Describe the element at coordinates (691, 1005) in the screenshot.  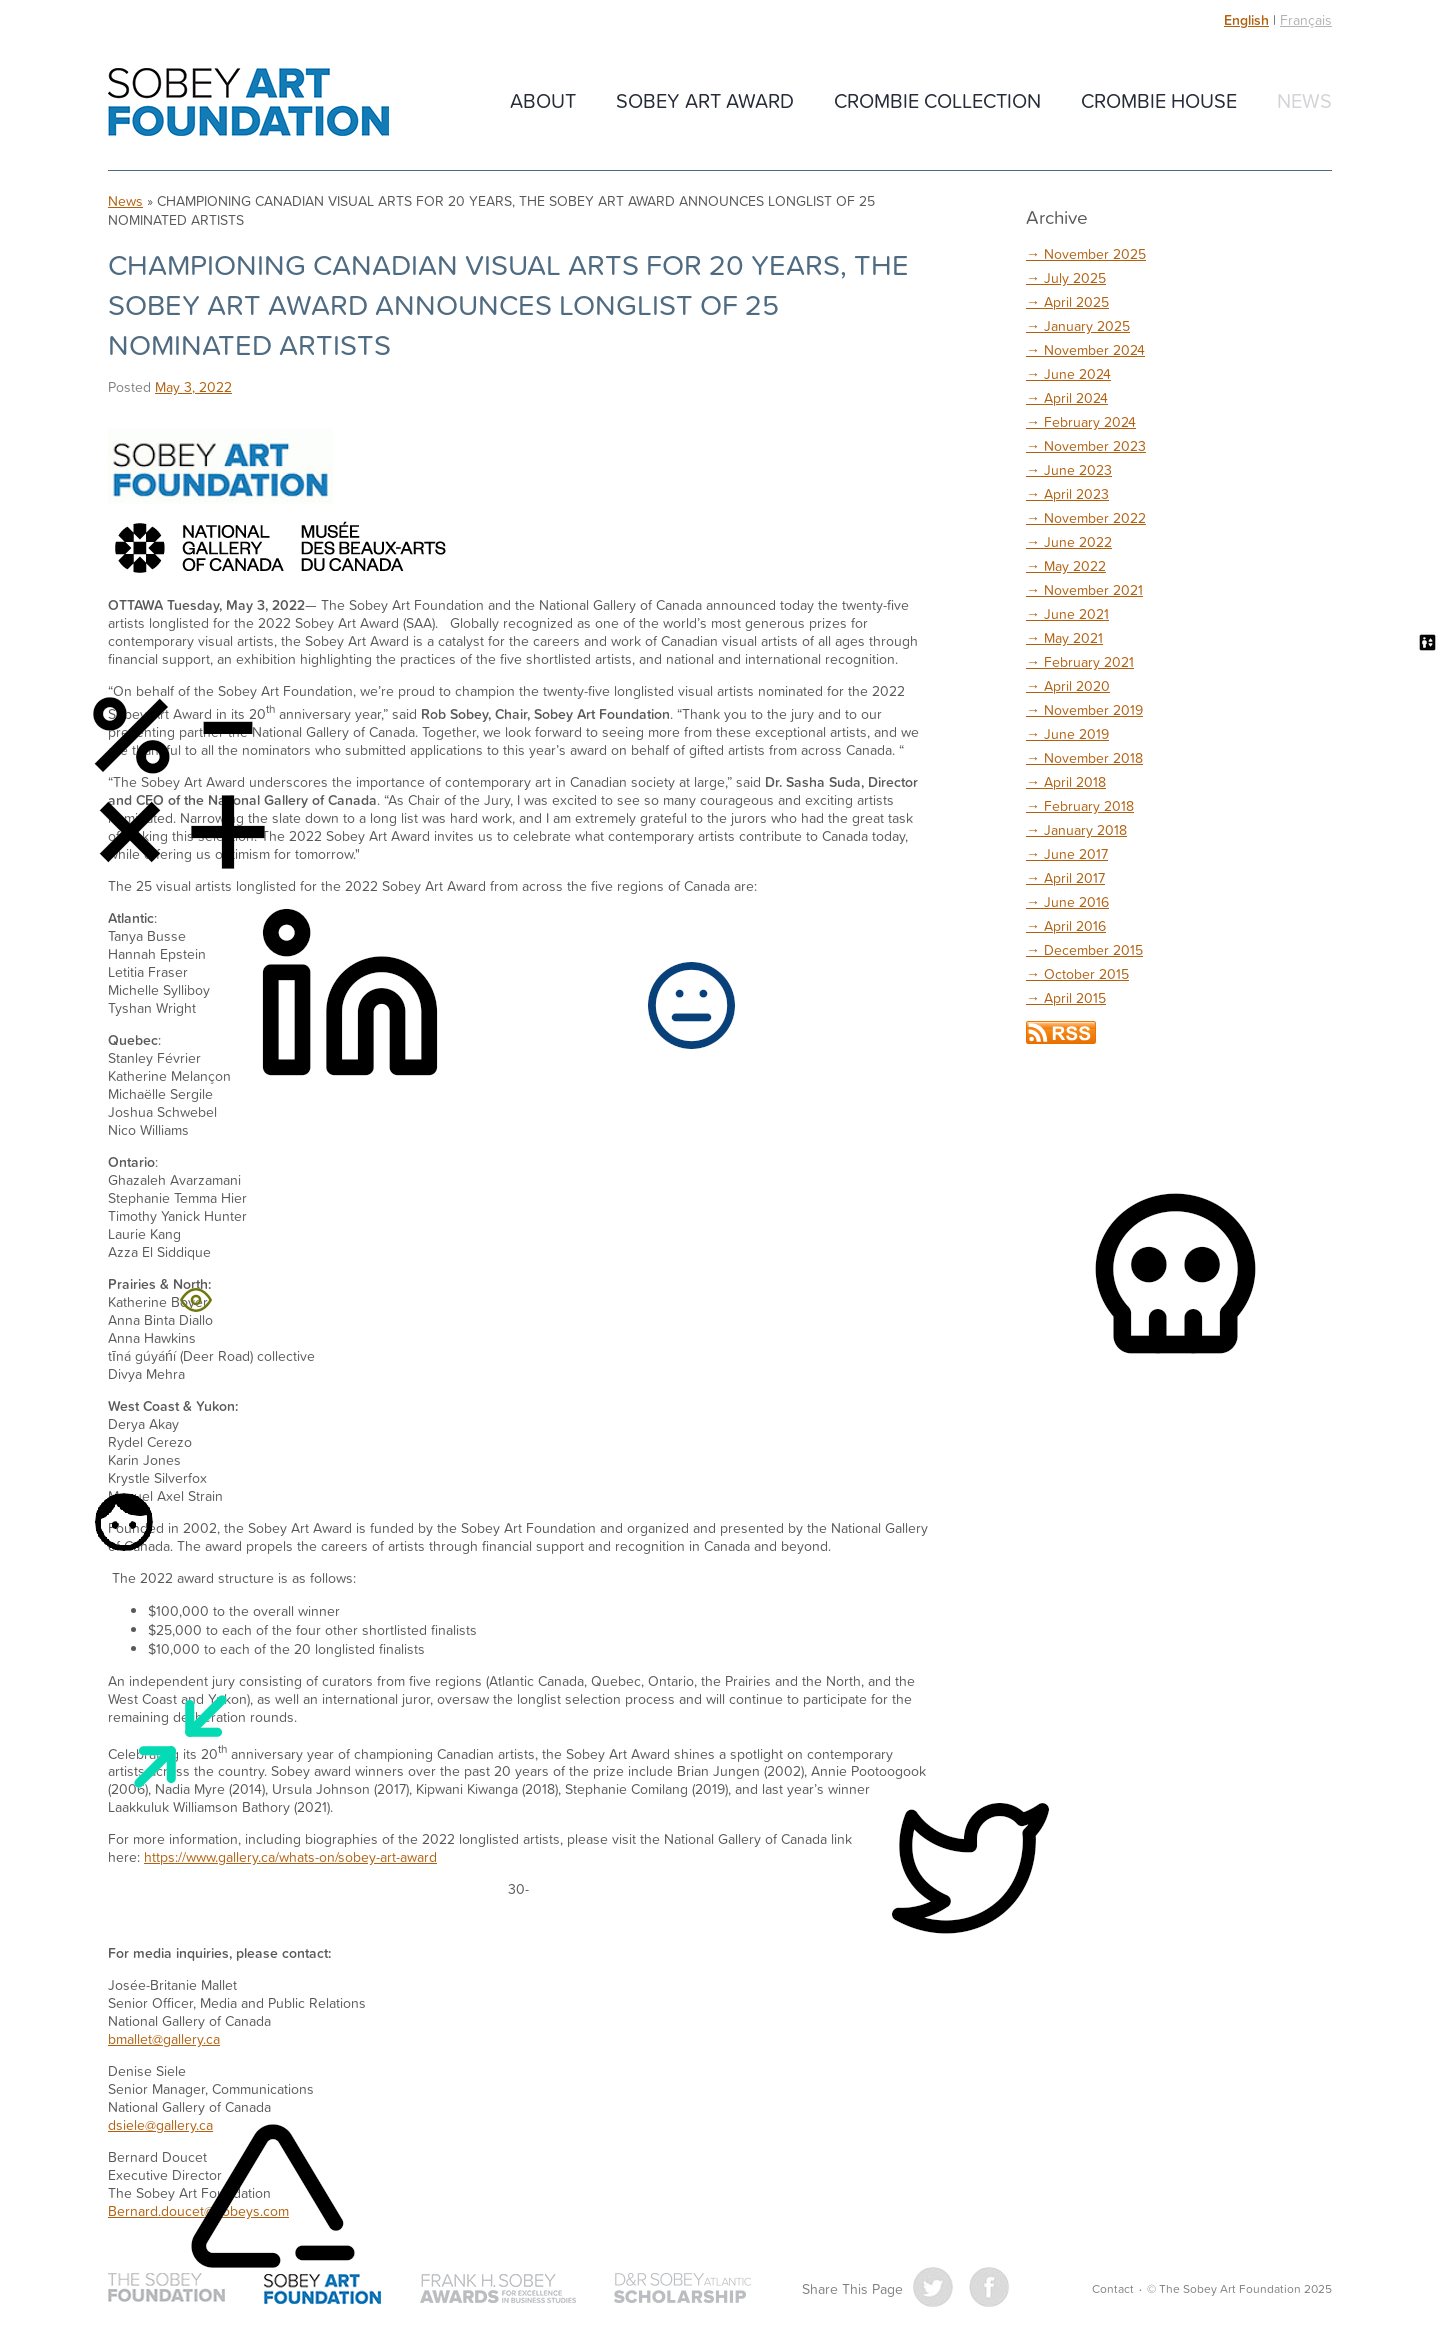
I see `rate your experience as neutral` at that location.